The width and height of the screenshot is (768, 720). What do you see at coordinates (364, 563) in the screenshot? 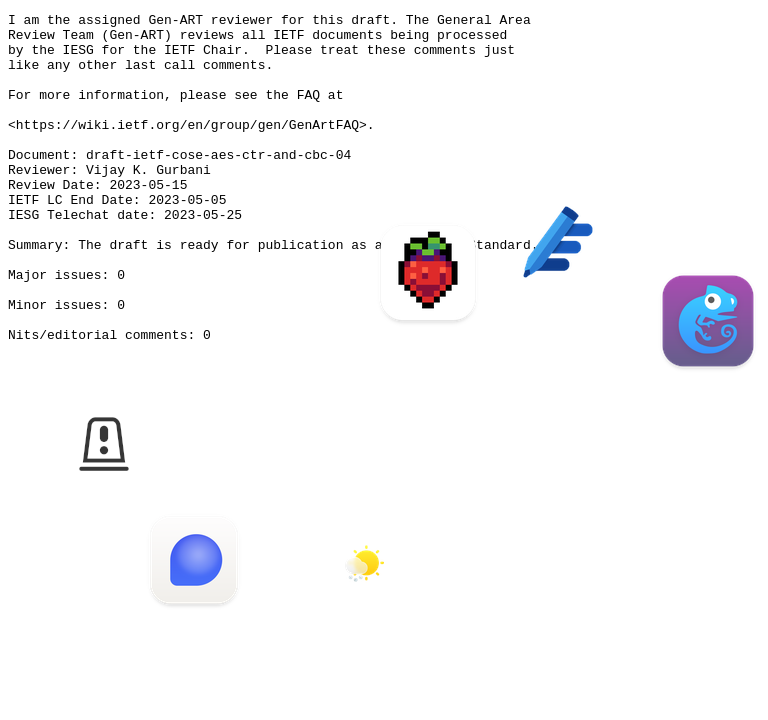
I see `indicates scattered snow showers during daytime` at bounding box center [364, 563].